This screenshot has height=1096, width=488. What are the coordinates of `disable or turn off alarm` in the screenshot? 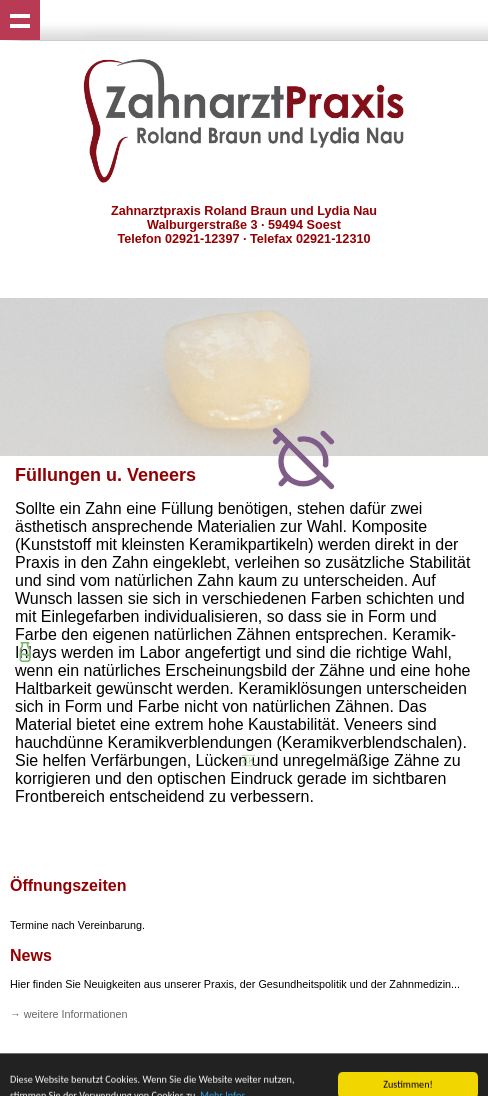 It's located at (303, 458).